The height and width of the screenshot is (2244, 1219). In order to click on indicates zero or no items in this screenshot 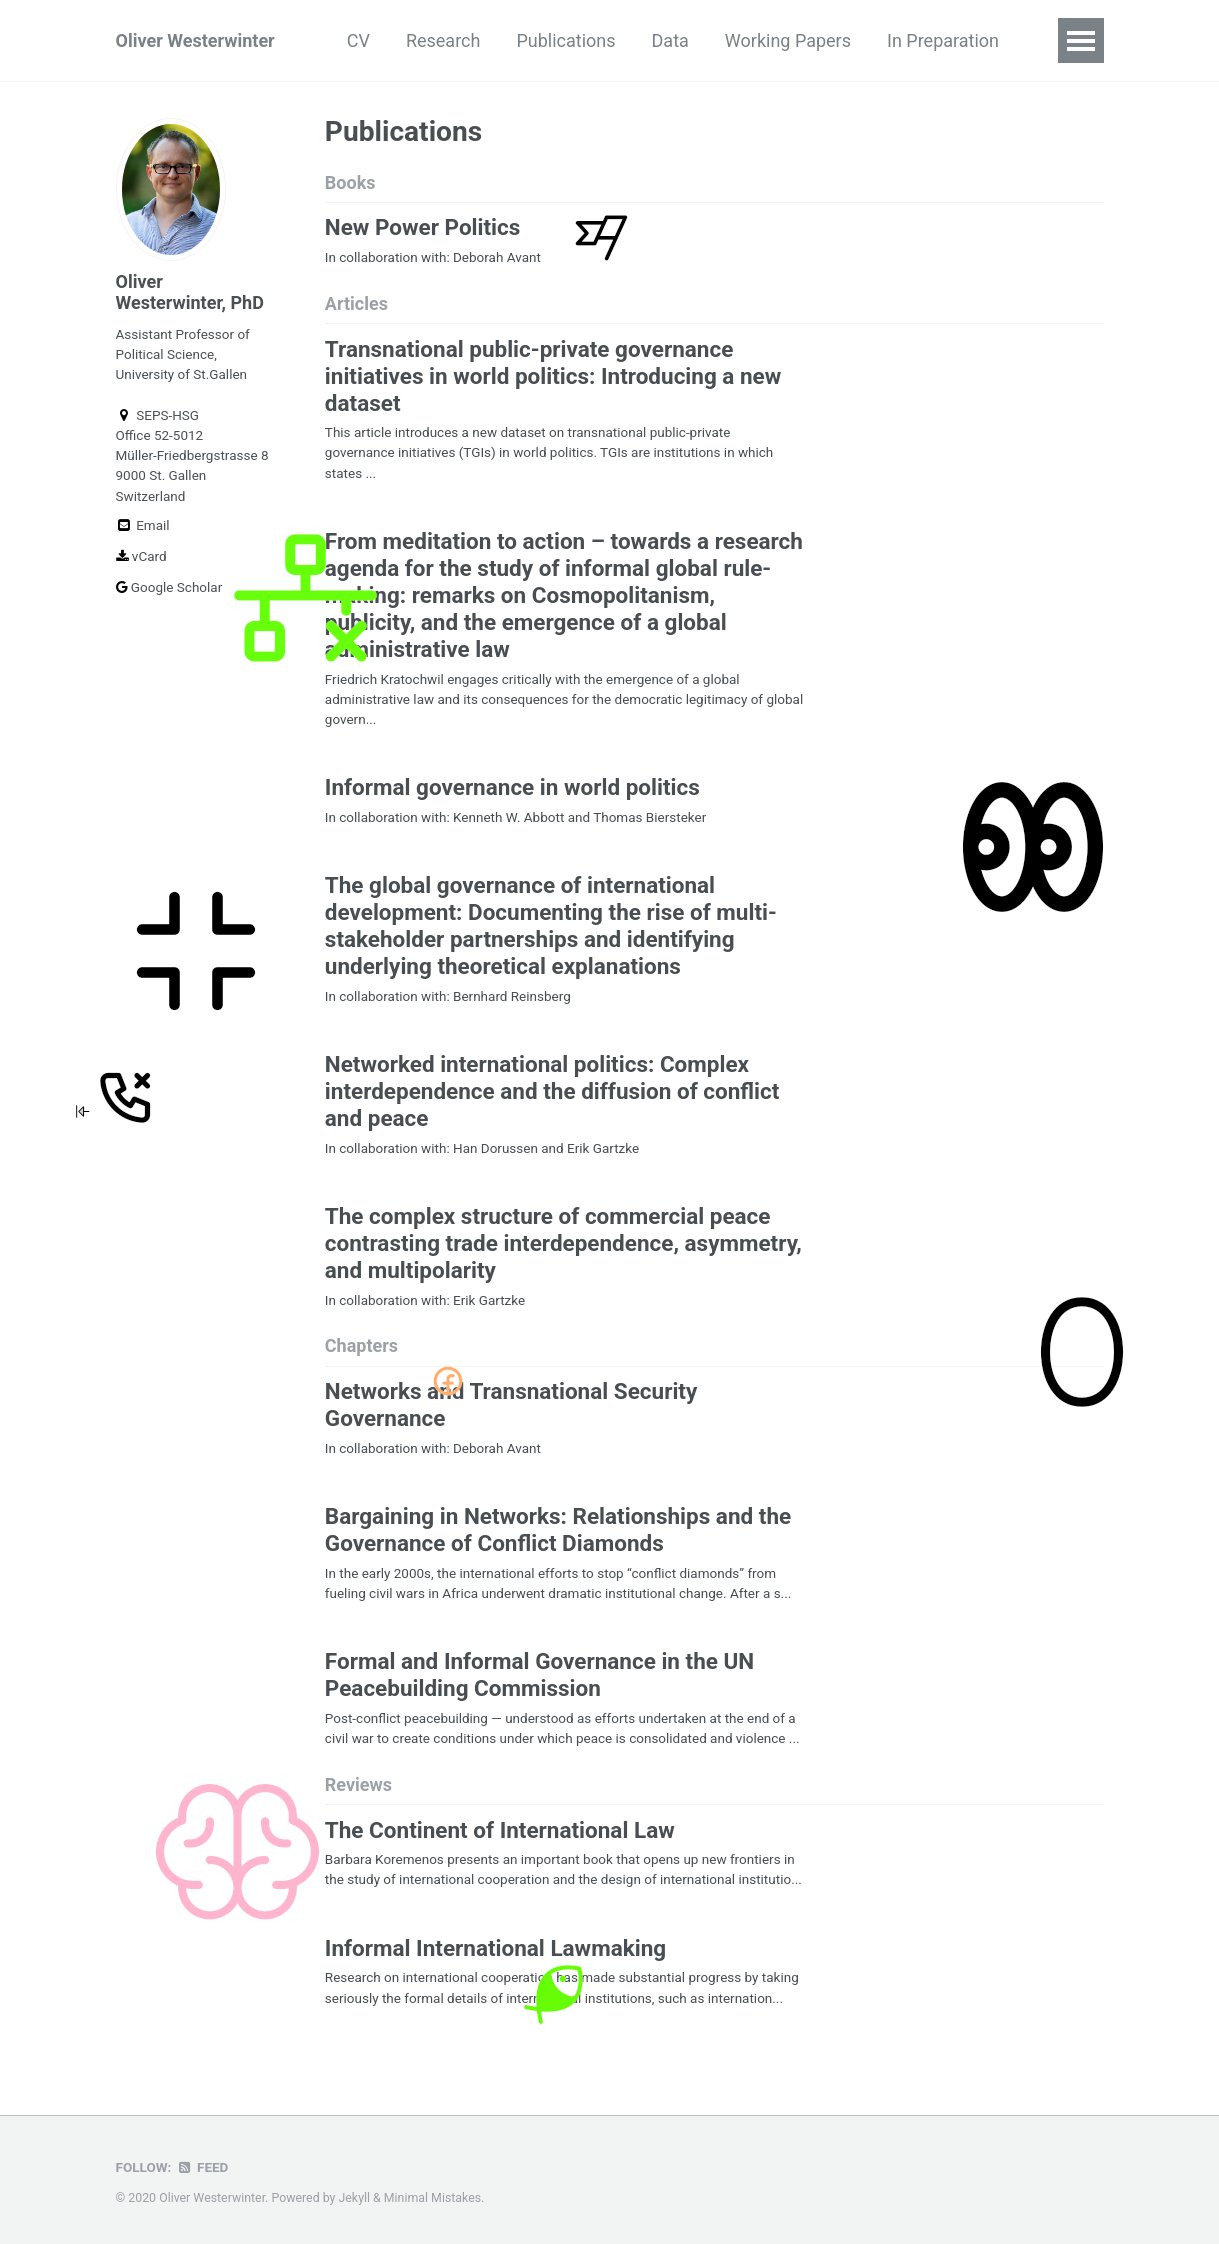, I will do `click(1082, 1352)`.